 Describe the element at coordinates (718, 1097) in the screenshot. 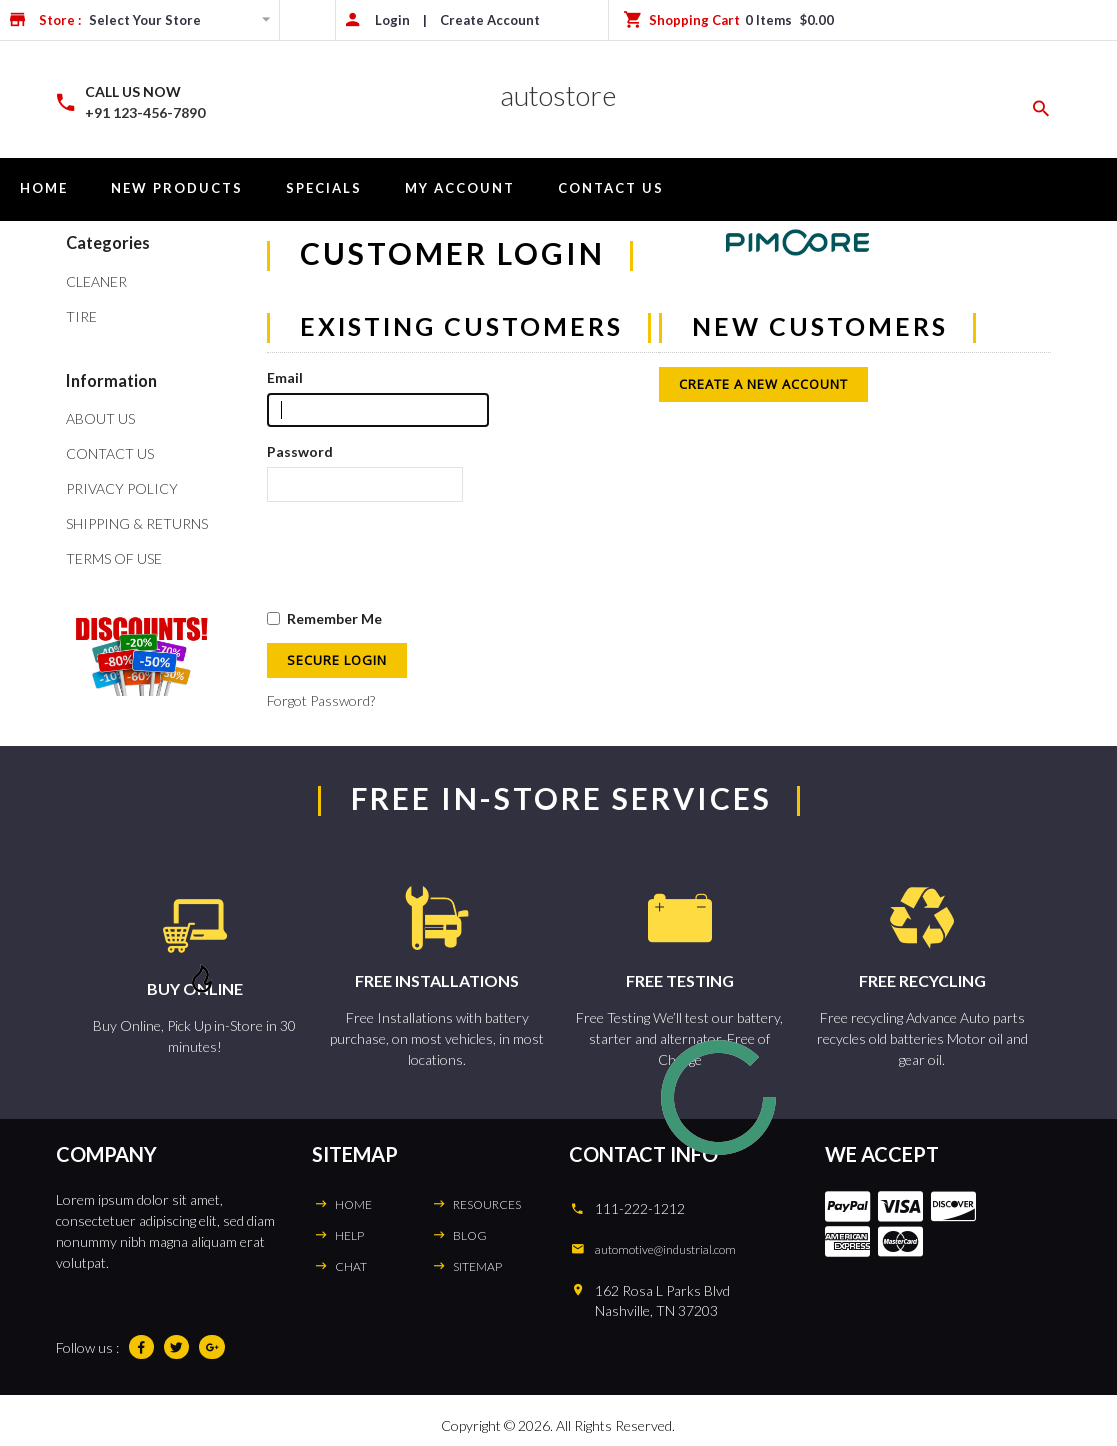

I see `indicates content is loading` at that location.